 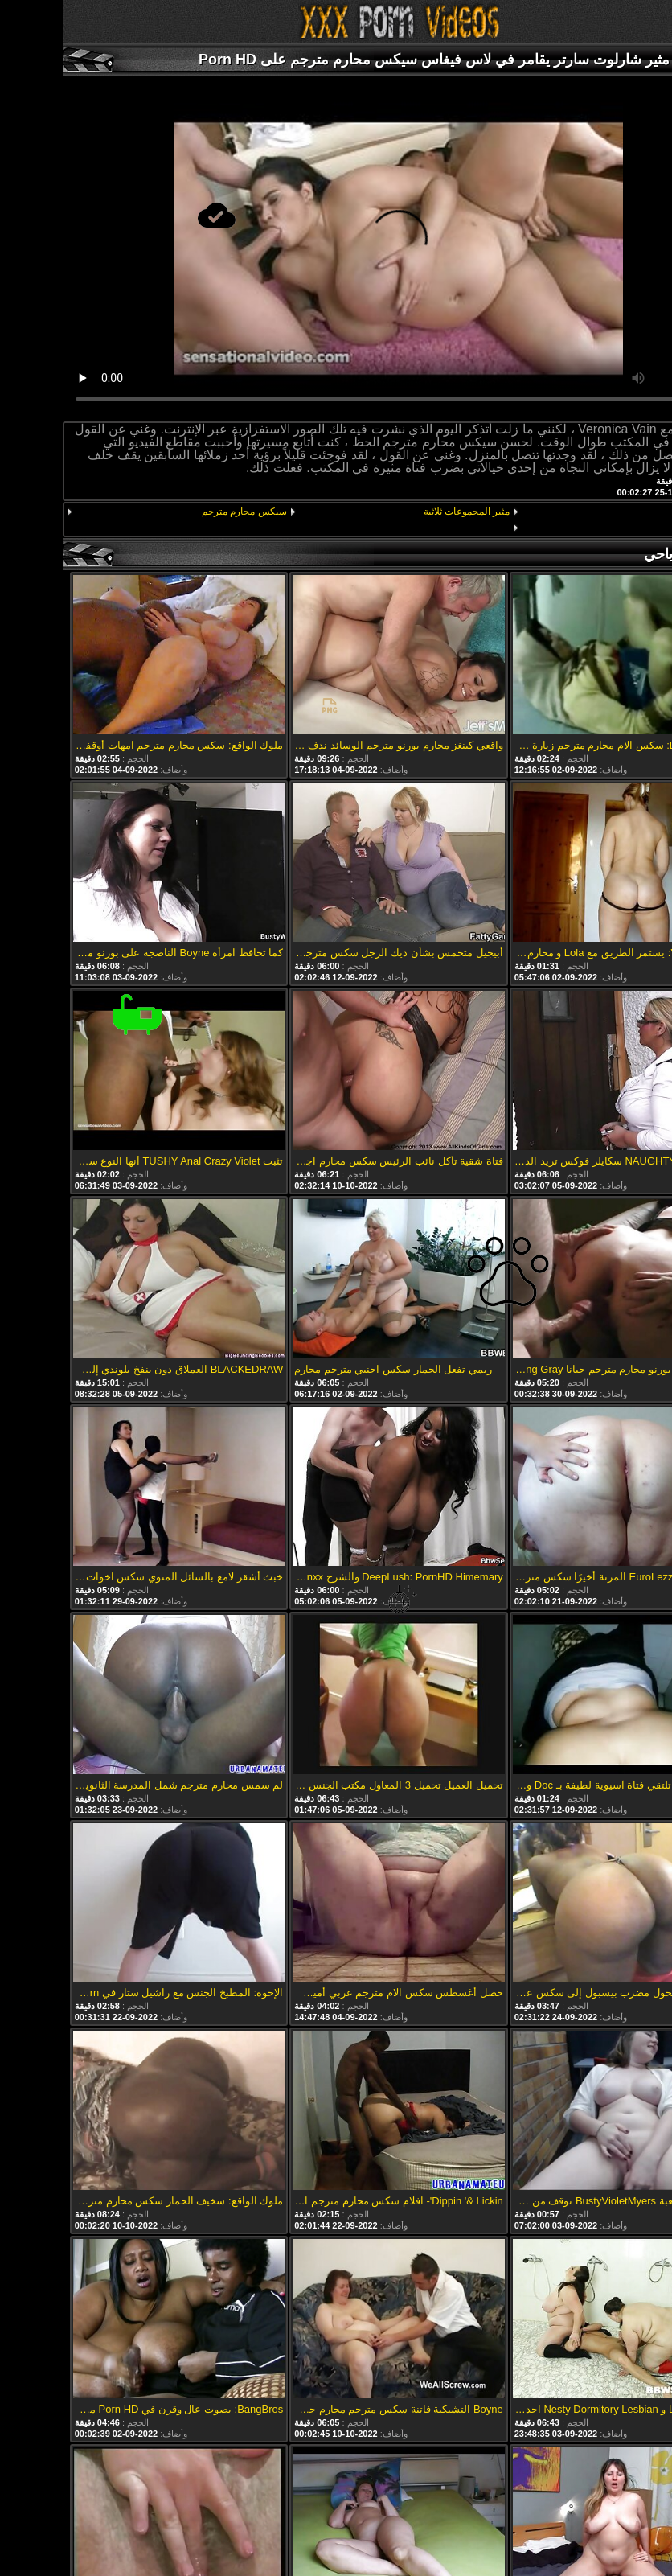 What do you see at coordinates (216, 215) in the screenshot?
I see `file successfully uploaded to cloud` at bounding box center [216, 215].